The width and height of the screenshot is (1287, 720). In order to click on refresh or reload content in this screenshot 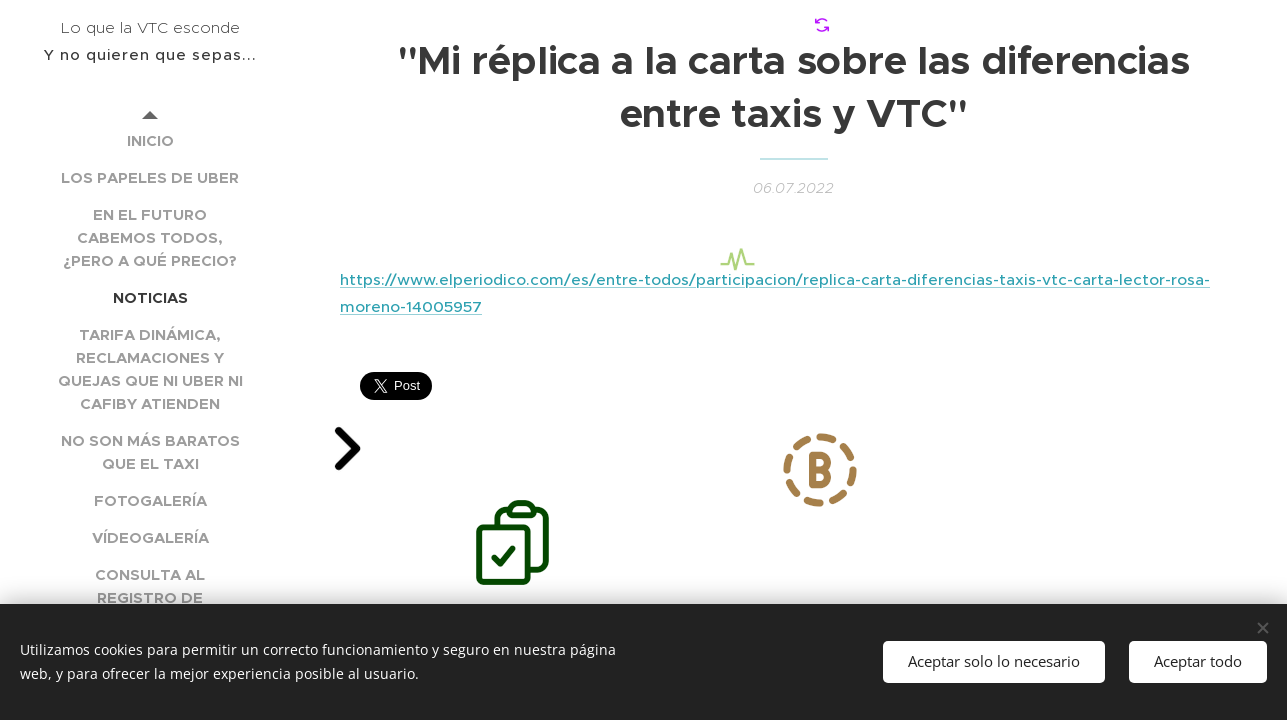, I will do `click(822, 25)`.